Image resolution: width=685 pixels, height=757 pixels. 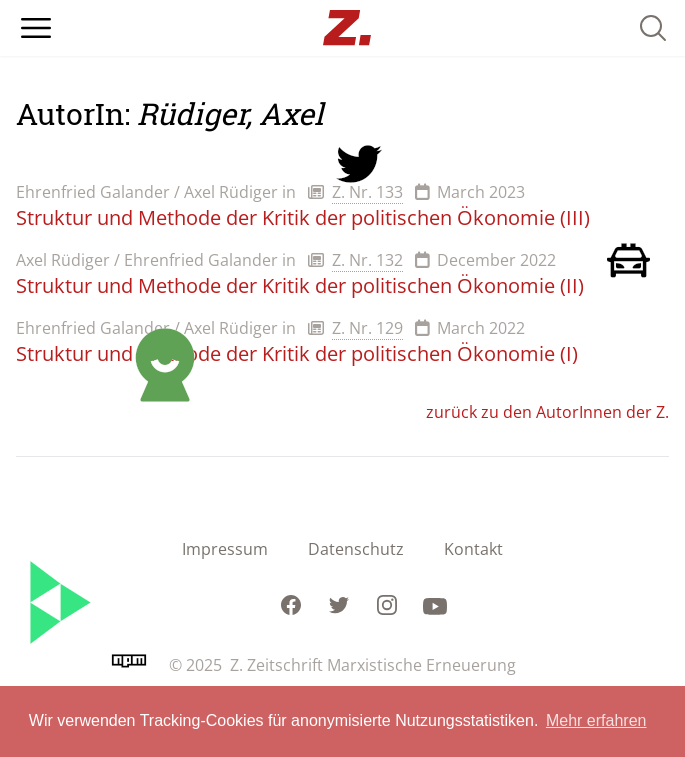 I want to click on share to twitter, so click(x=359, y=164).